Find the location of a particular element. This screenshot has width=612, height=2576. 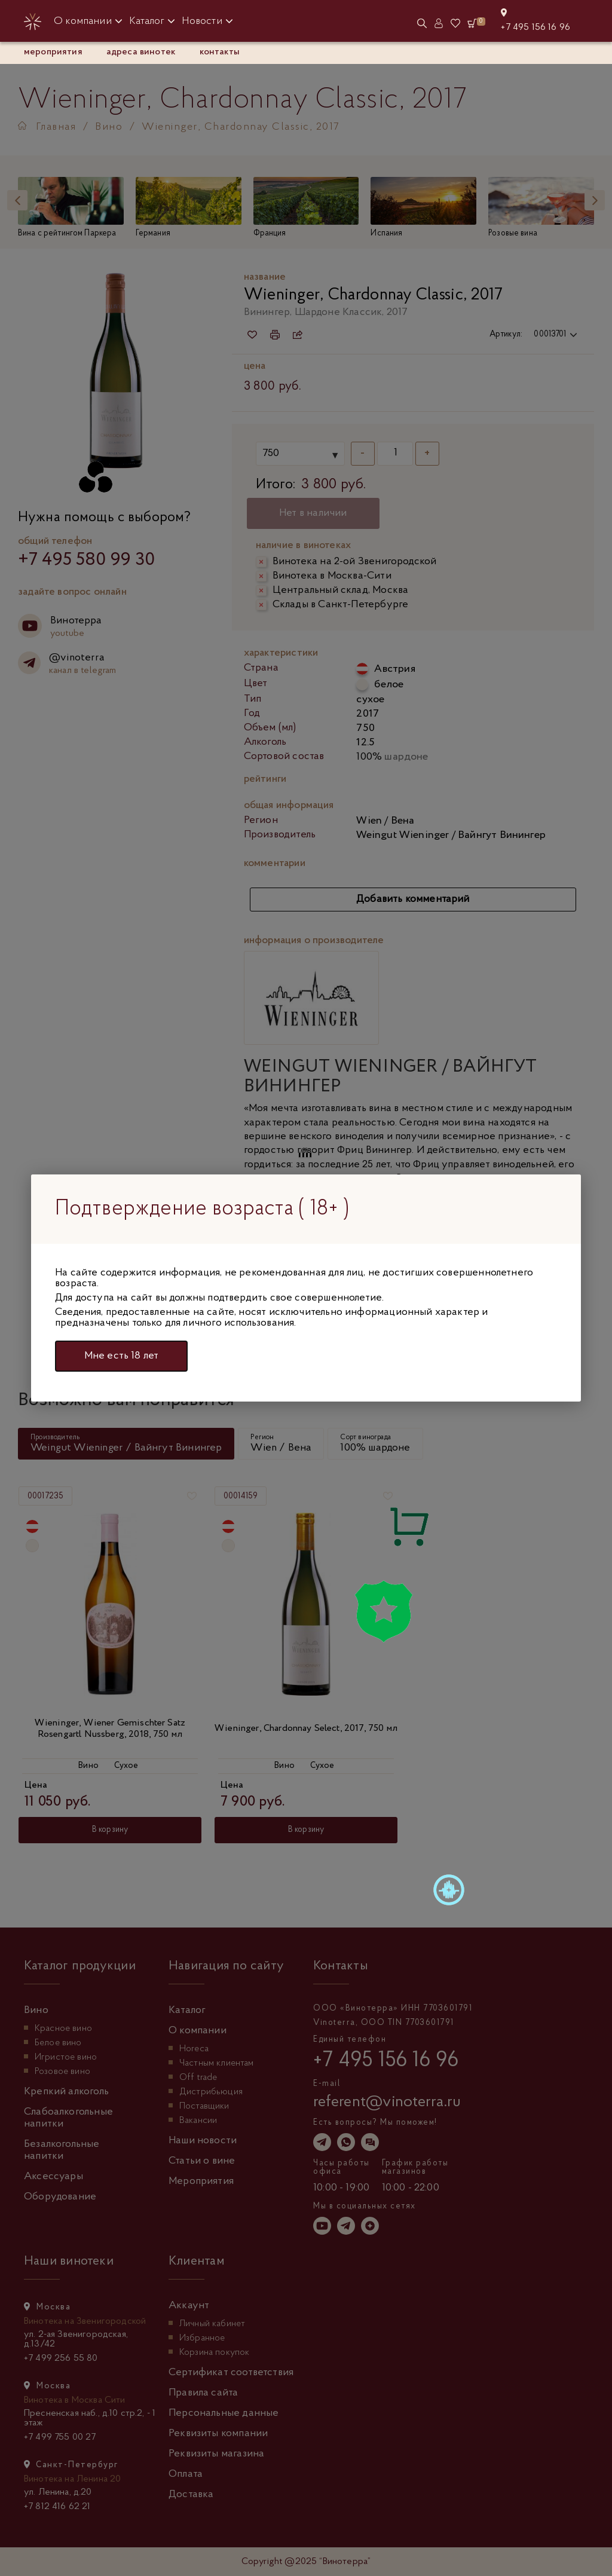

apply color filter to image is located at coordinates (96, 479).